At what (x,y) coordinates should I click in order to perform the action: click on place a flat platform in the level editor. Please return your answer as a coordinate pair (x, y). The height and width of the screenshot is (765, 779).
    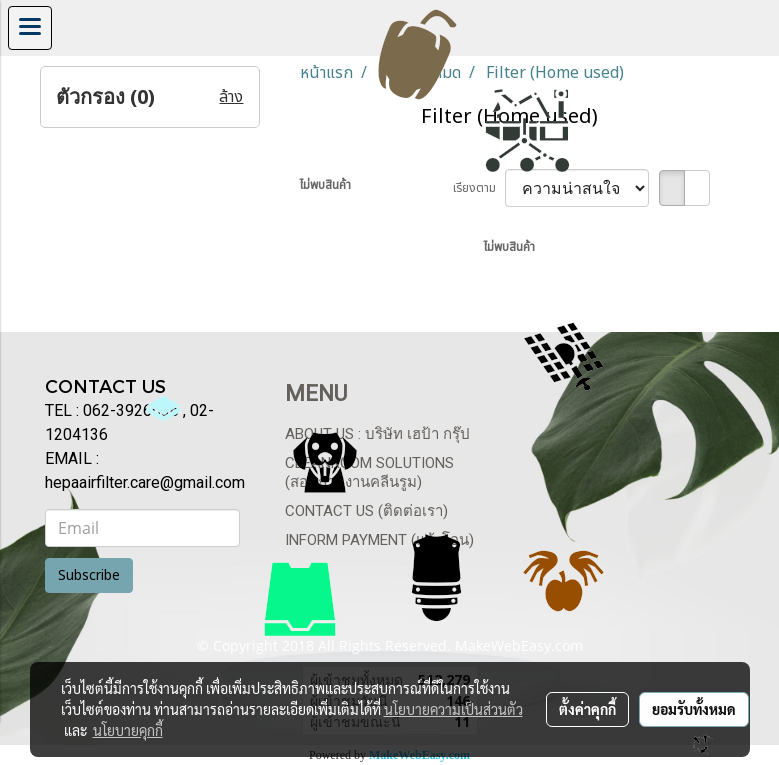
    Looking at the image, I should click on (163, 408).